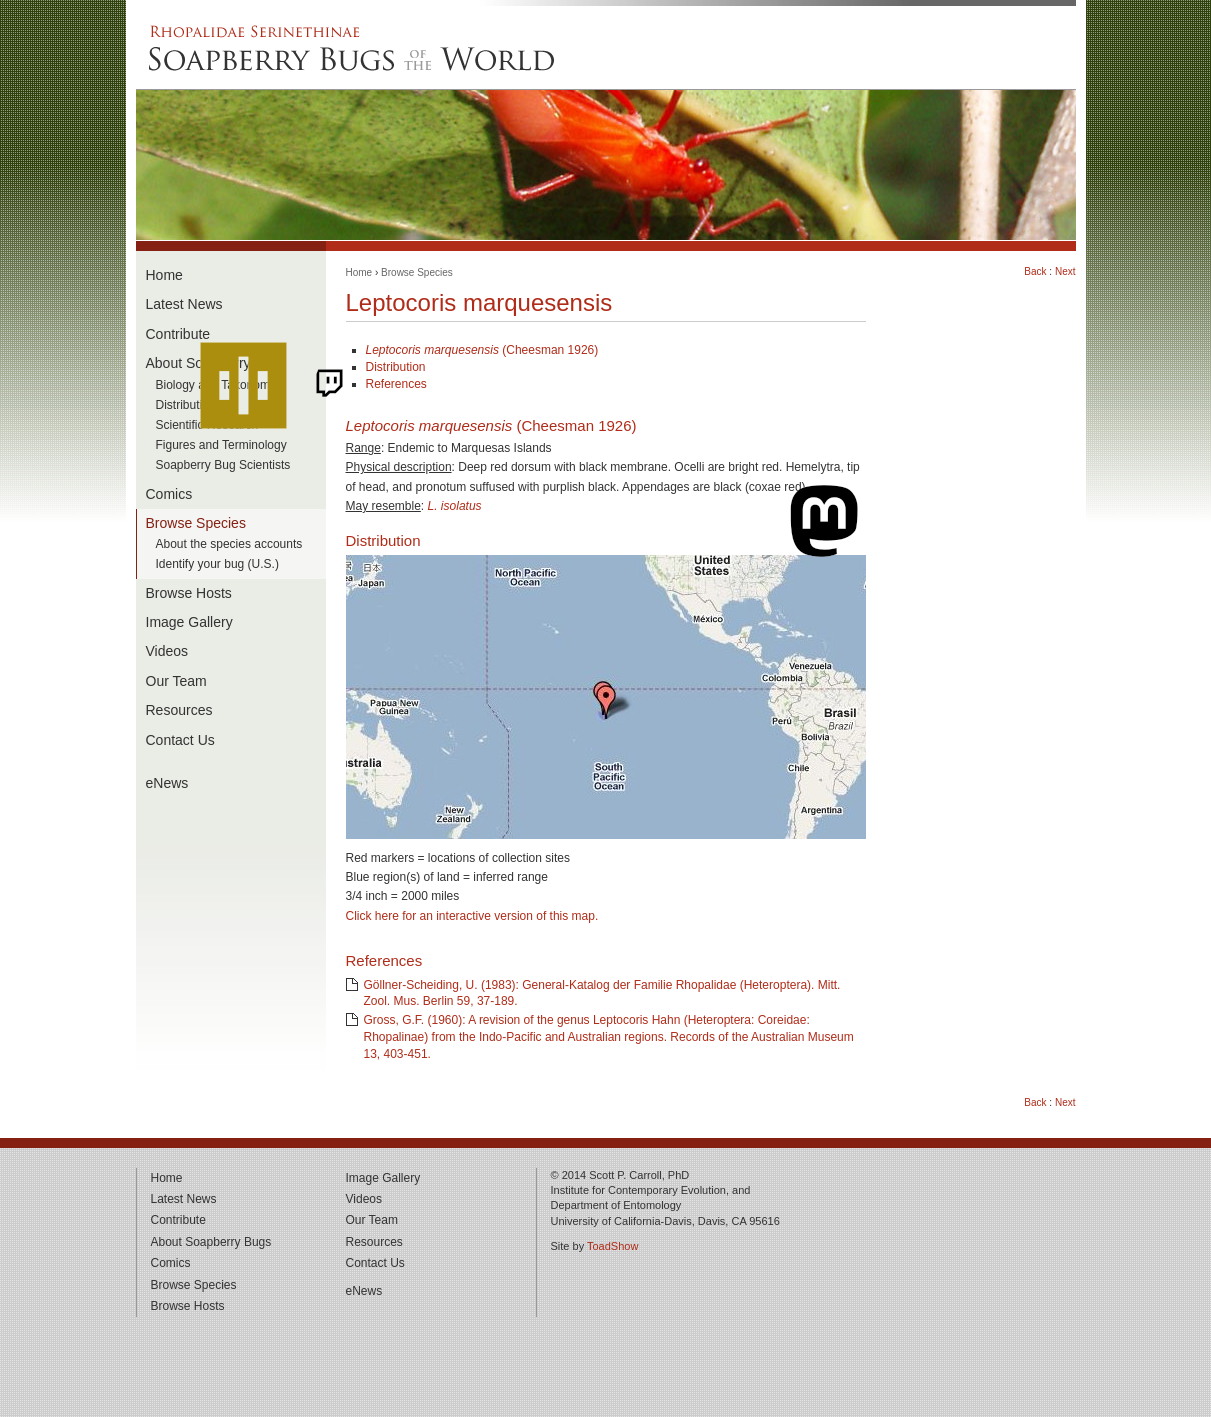 This screenshot has height=1417, width=1211. I want to click on open Mastodon app, so click(823, 521).